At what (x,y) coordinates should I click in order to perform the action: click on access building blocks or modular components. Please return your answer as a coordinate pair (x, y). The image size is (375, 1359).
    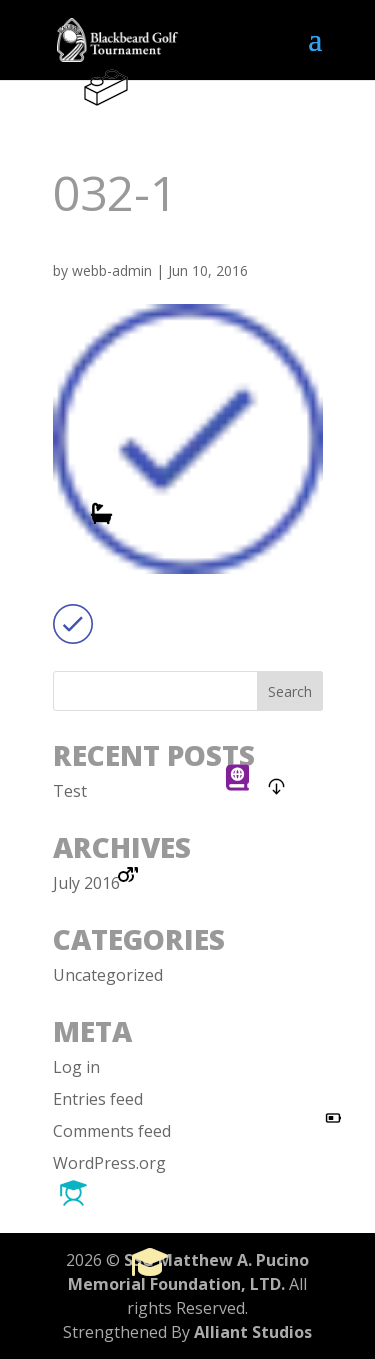
    Looking at the image, I should click on (106, 87).